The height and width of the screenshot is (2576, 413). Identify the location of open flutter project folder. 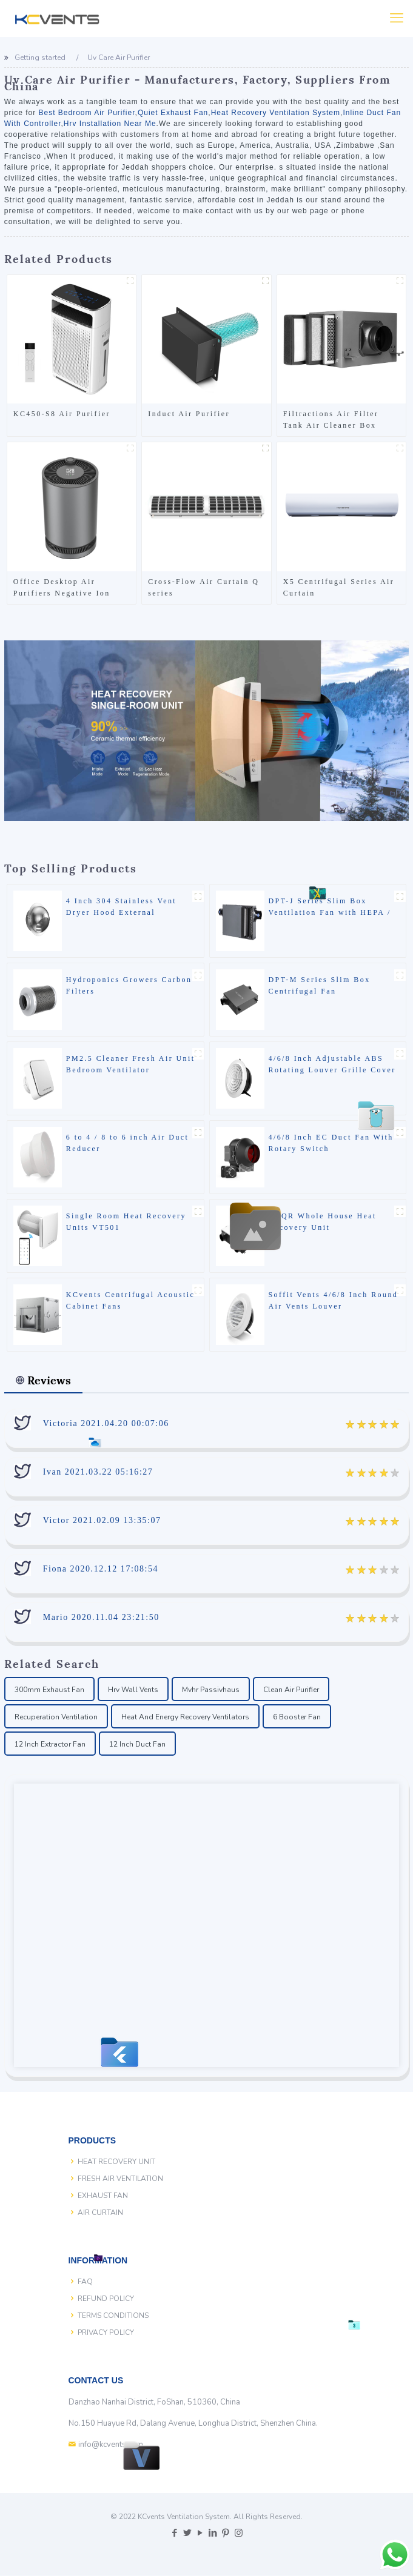
(119, 2053).